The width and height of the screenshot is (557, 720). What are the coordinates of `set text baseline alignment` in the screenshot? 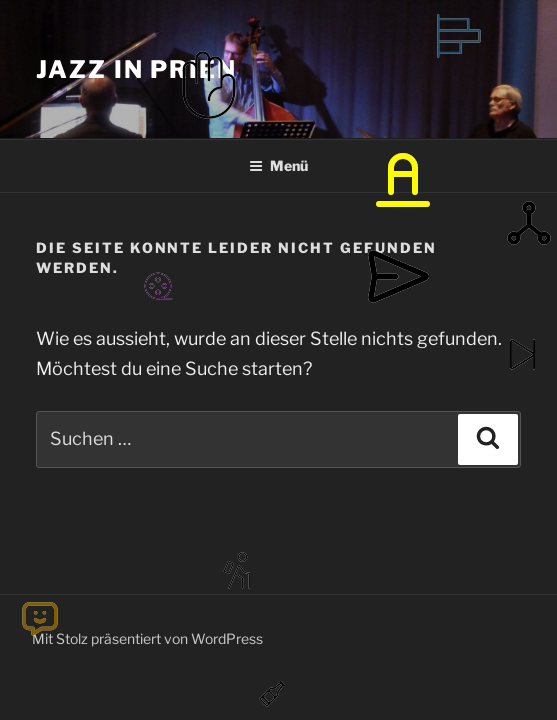 It's located at (403, 180).